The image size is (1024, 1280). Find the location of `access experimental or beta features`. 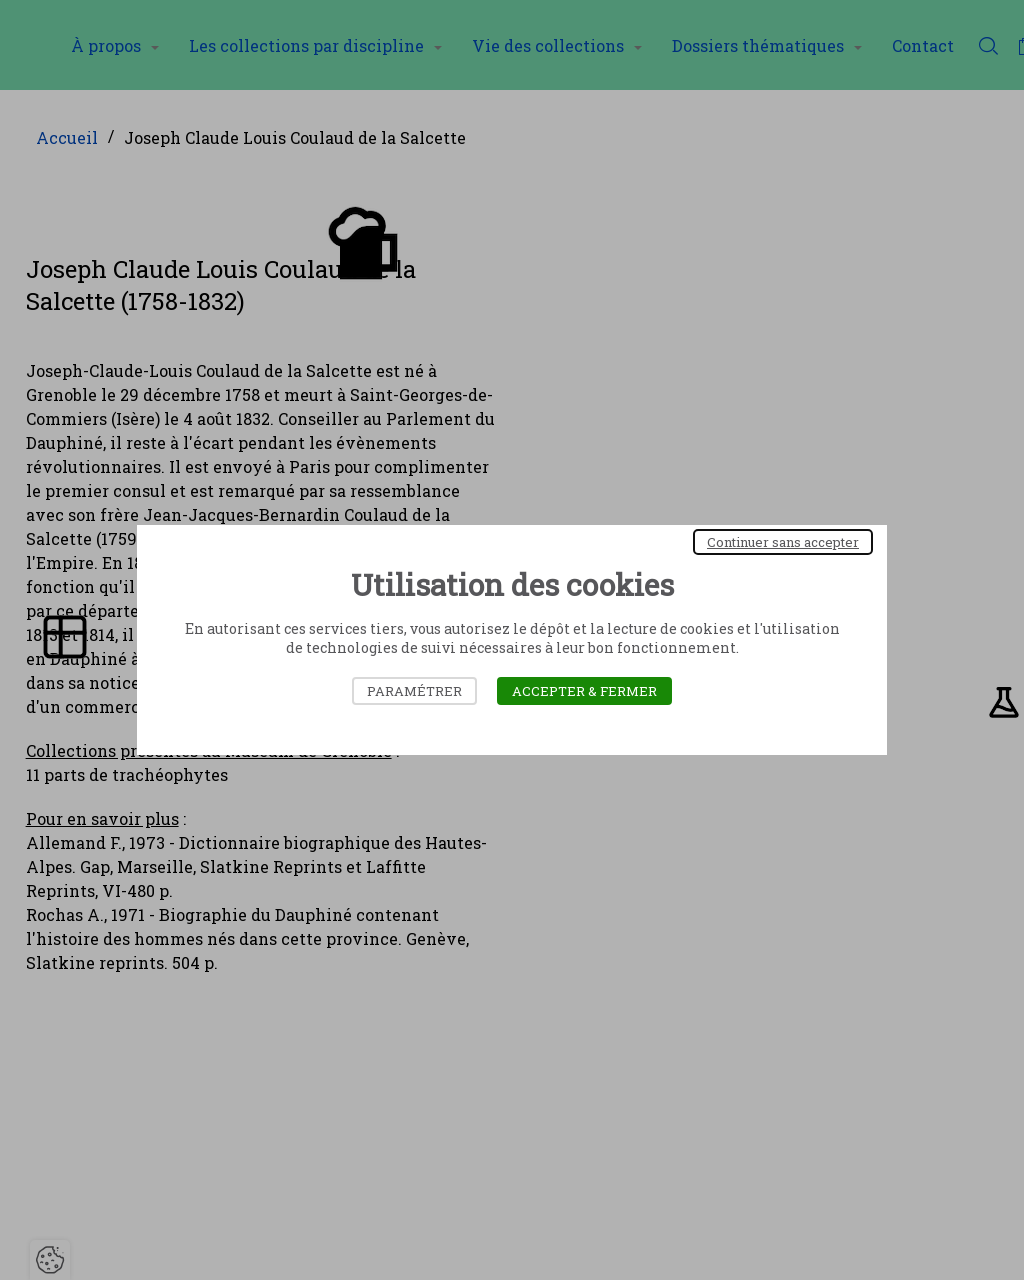

access experimental or beta features is located at coordinates (1004, 703).